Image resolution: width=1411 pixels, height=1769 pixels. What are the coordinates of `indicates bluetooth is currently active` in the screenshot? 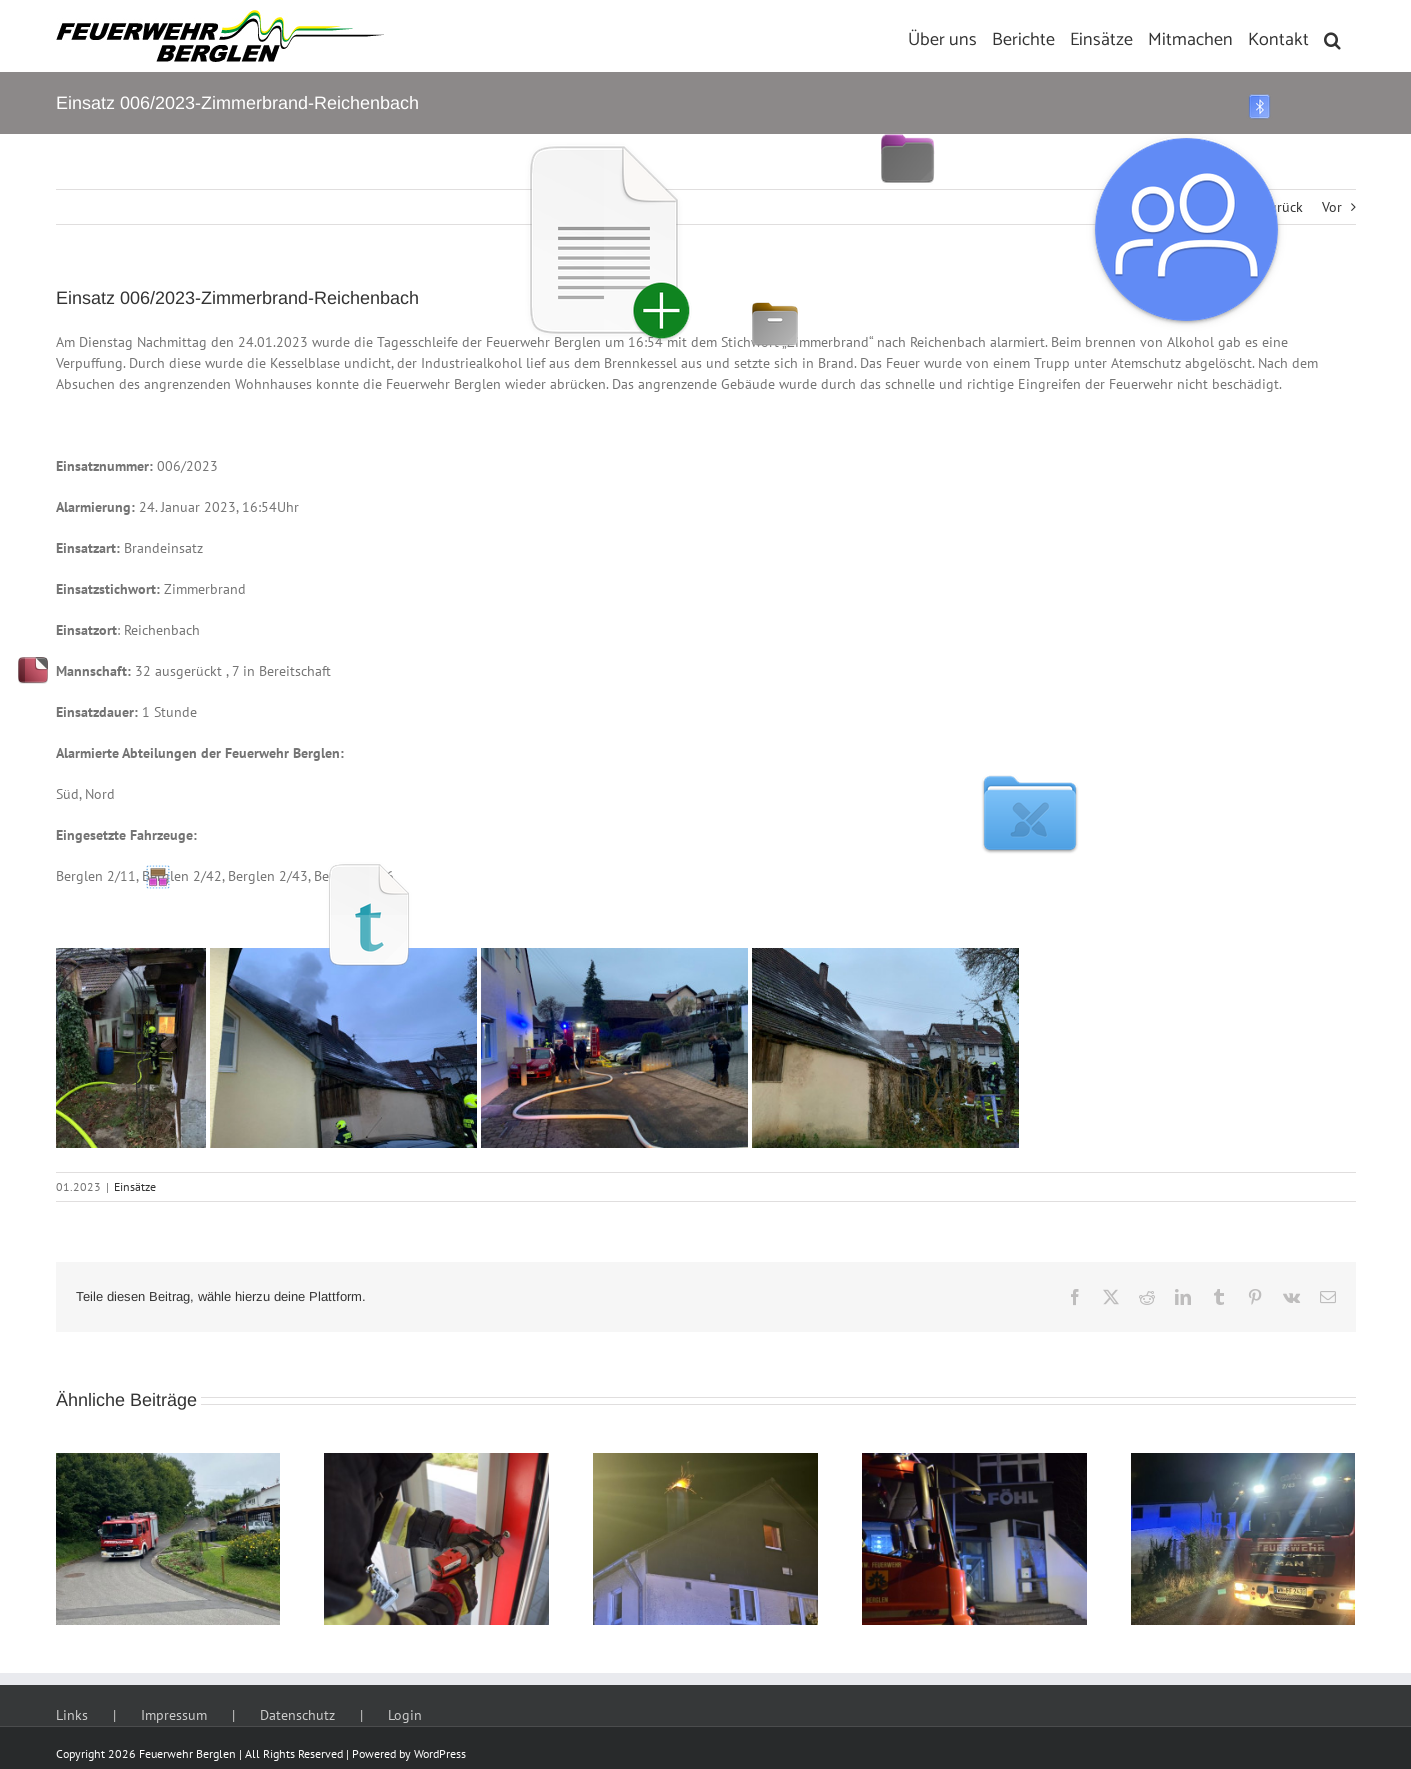 It's located at (1259, 106).